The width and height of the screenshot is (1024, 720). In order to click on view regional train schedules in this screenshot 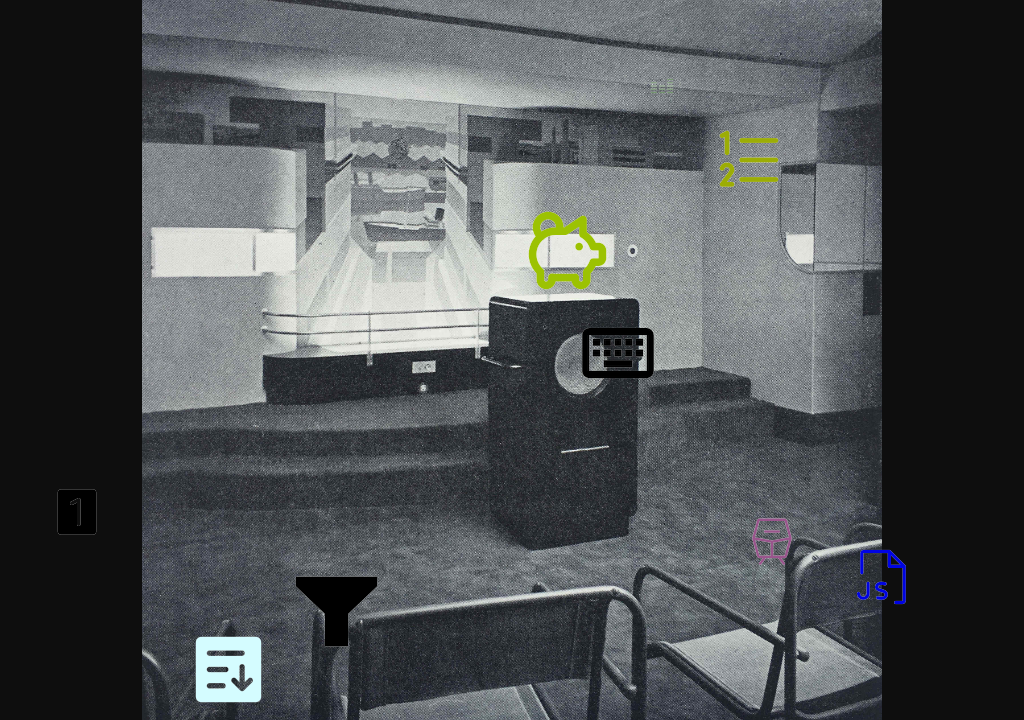, I will do `click(772, 540)`.